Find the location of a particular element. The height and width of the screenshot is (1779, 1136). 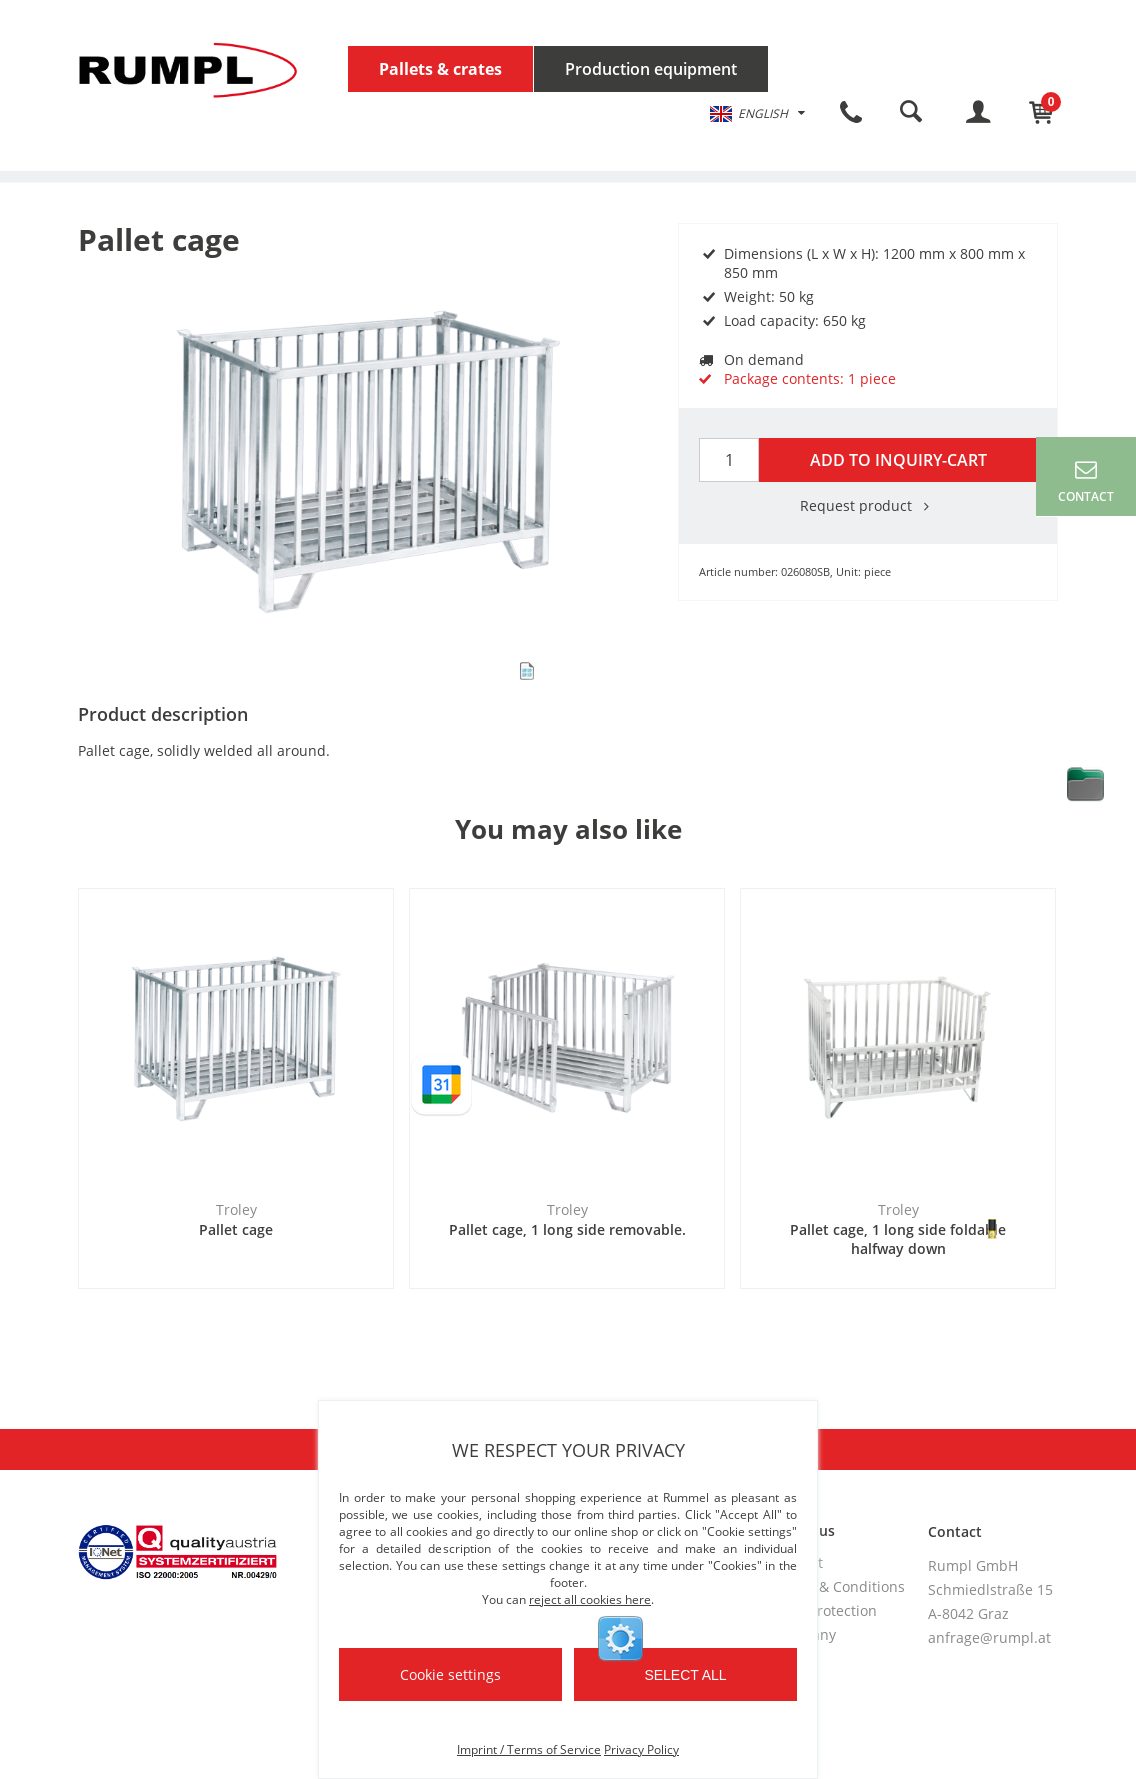

drop files here to move them into this folder is located at coordinates (1085, 783).